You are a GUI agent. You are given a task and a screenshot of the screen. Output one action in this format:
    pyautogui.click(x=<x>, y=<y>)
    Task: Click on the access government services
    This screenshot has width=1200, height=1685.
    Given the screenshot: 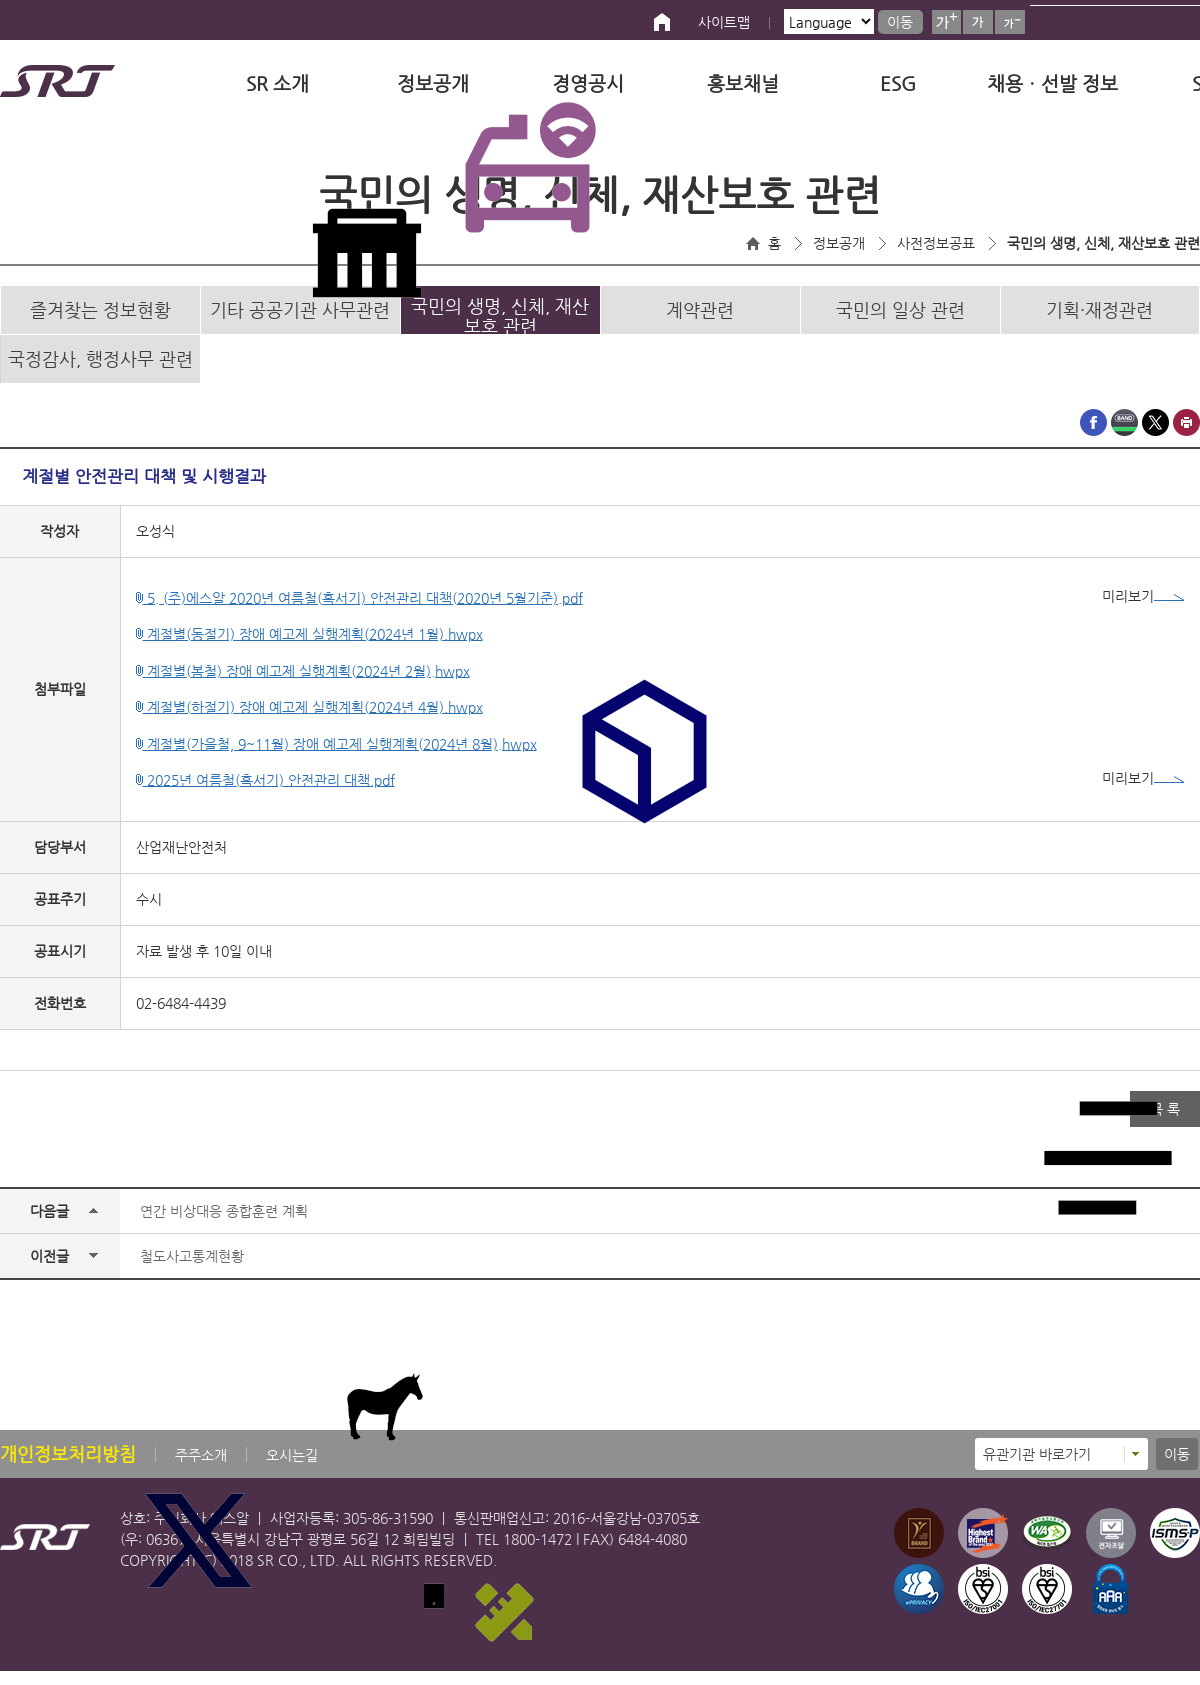 What is the action you would take?
    pyautogui.click(x=367, y=253)
    